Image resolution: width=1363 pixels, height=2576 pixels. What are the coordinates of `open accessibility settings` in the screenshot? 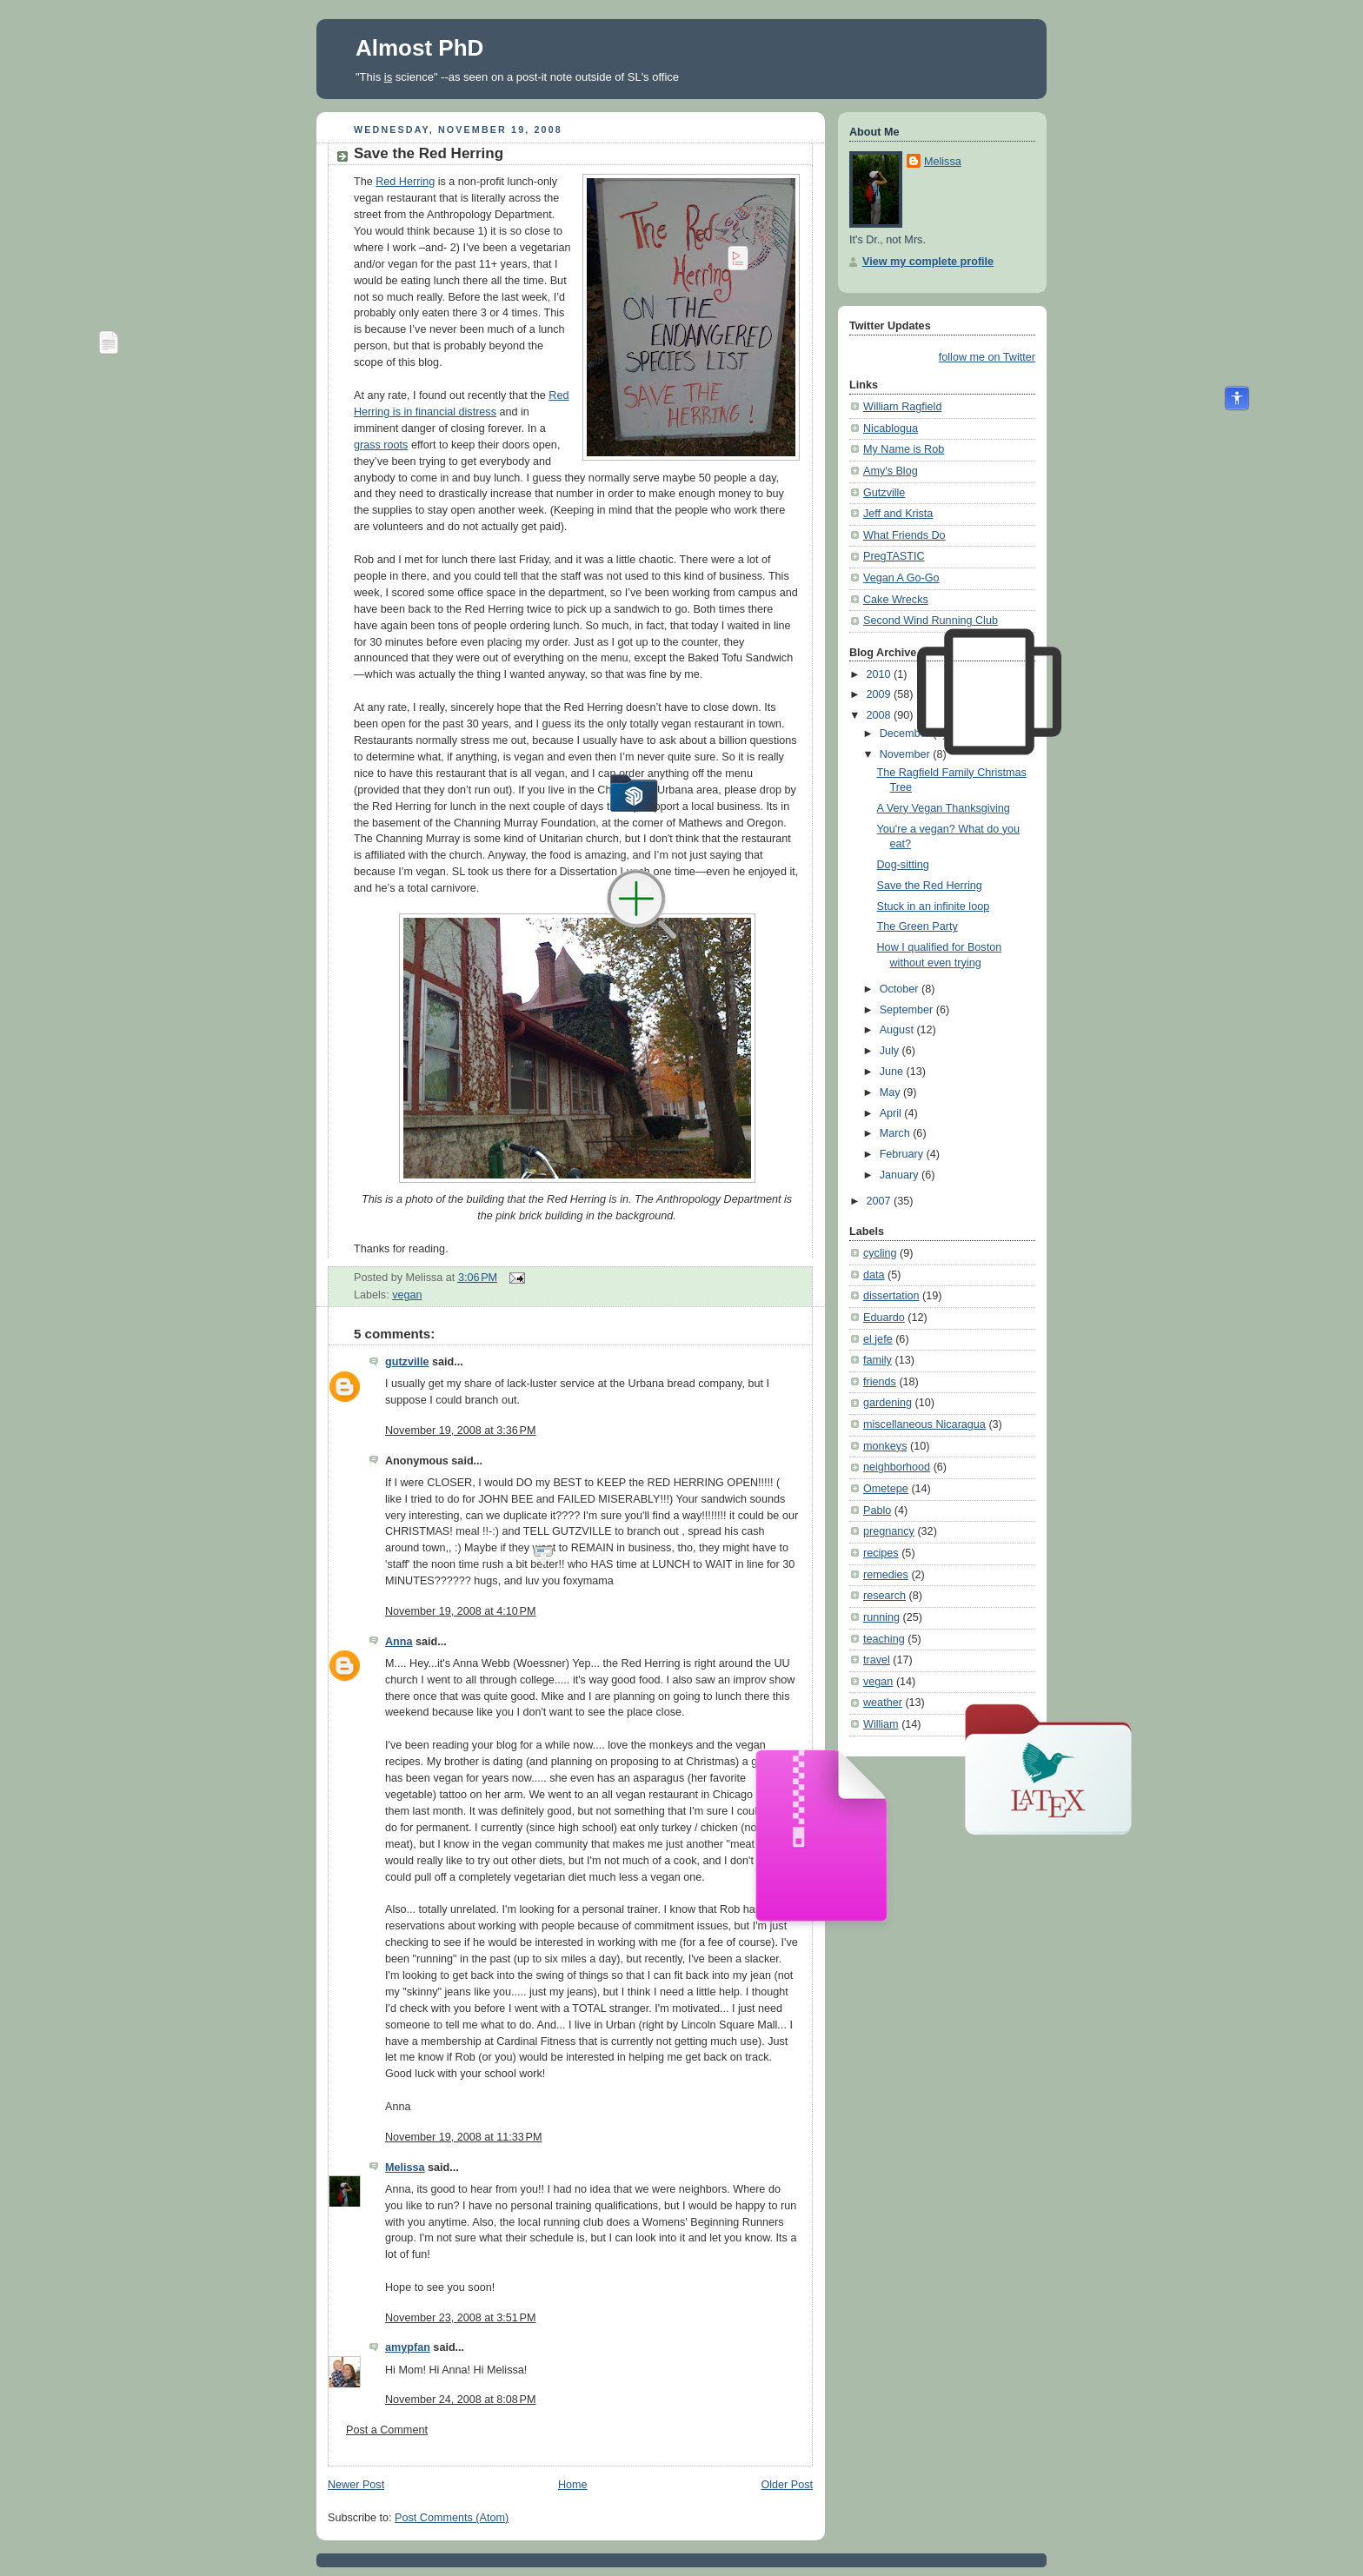 It's located at (1237, 398).